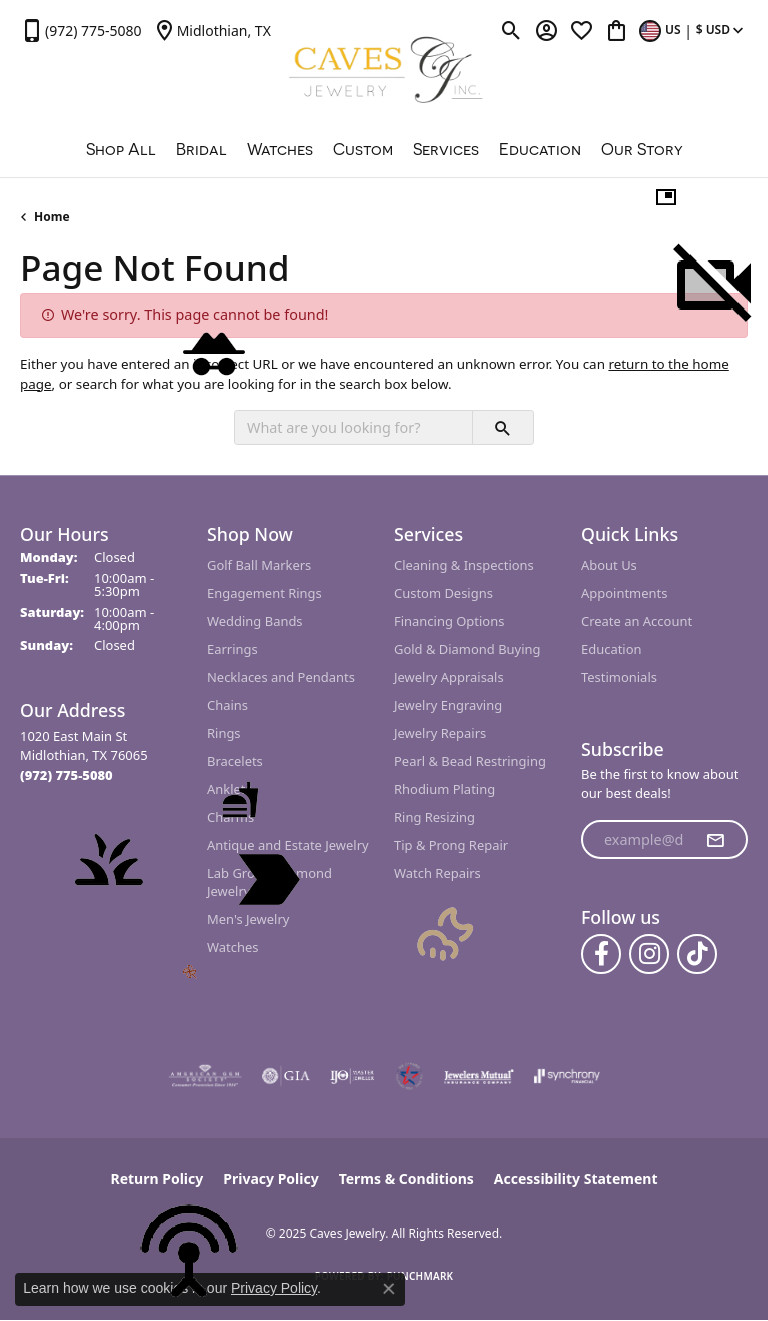 This screenshot has height=1321, width=768. I want to click on indicates nighttime rainy weather conditions, so click(445, 932).